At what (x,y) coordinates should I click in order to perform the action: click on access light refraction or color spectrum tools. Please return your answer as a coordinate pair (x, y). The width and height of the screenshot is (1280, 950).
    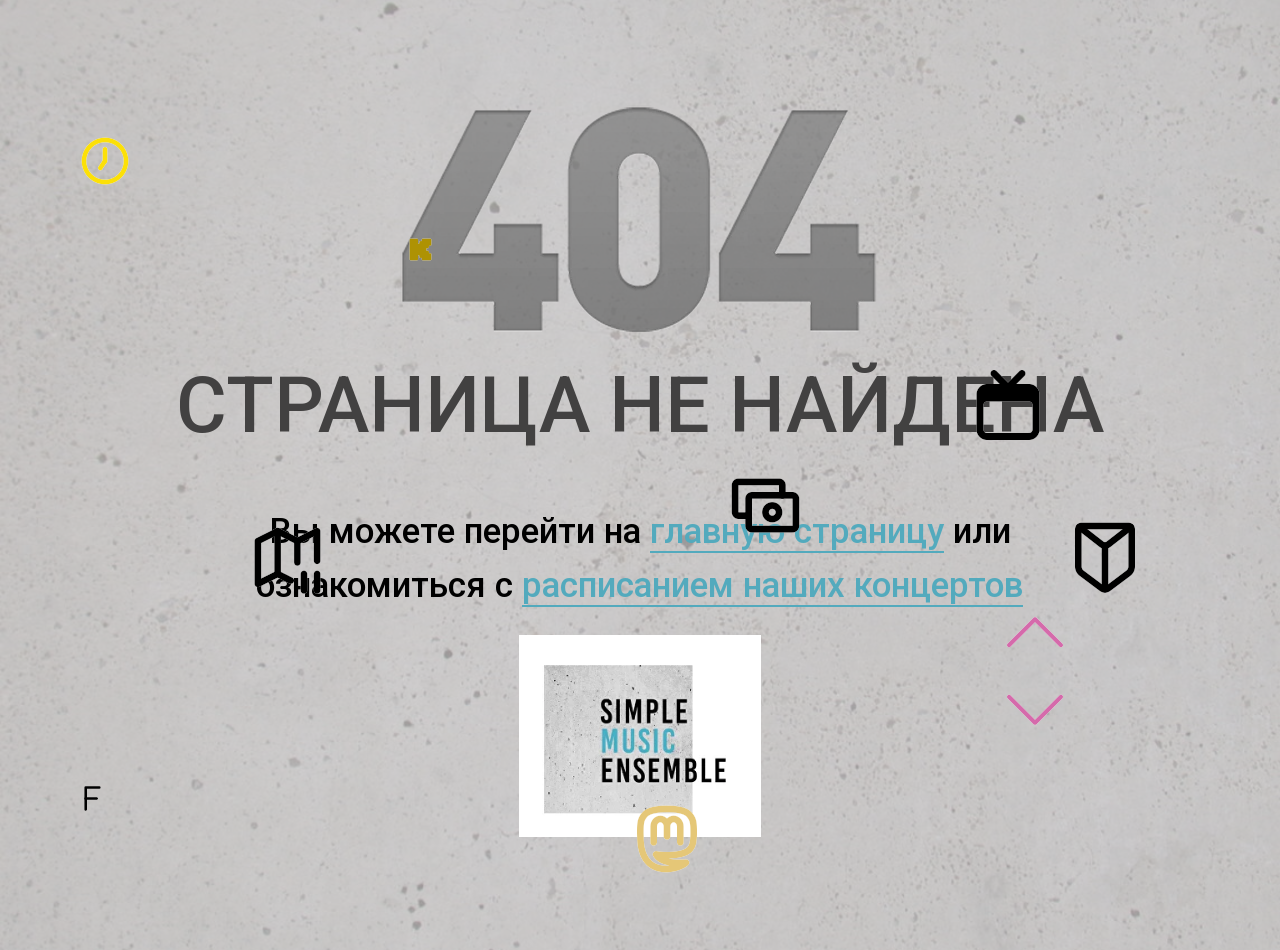
    Looking at the image, I should click on (1105, 556).